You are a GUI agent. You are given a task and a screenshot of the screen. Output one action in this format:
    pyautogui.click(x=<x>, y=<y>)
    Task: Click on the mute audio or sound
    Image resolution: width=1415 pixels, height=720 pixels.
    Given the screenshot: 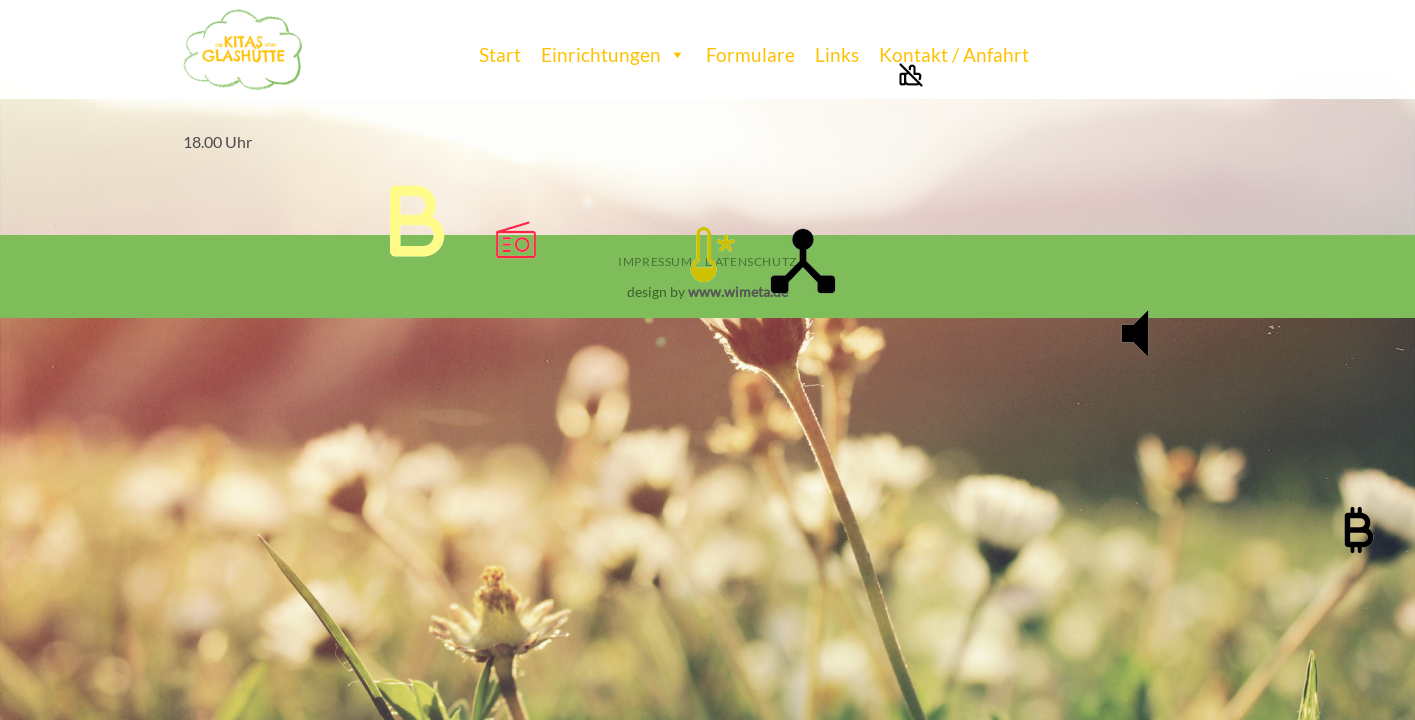 What is the action you would take?
    pyautogui.click(x=1136, y=333)
    